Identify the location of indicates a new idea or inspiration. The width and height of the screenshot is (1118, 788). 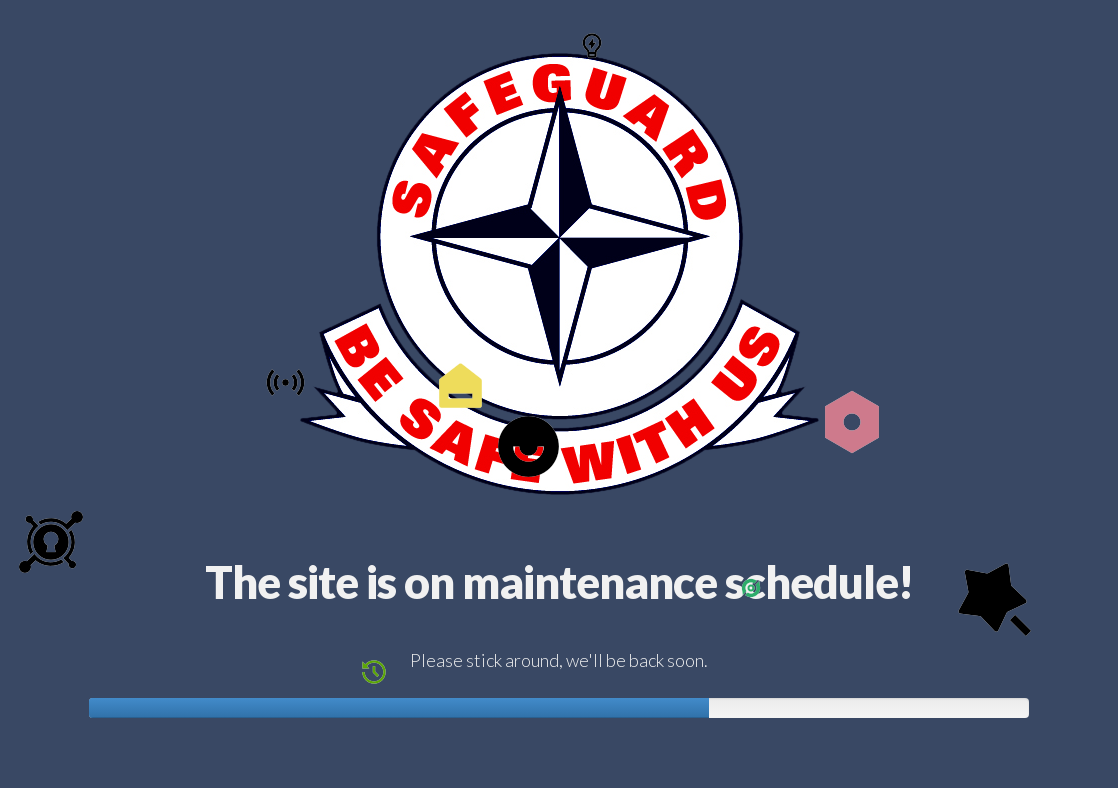
(592, 45).